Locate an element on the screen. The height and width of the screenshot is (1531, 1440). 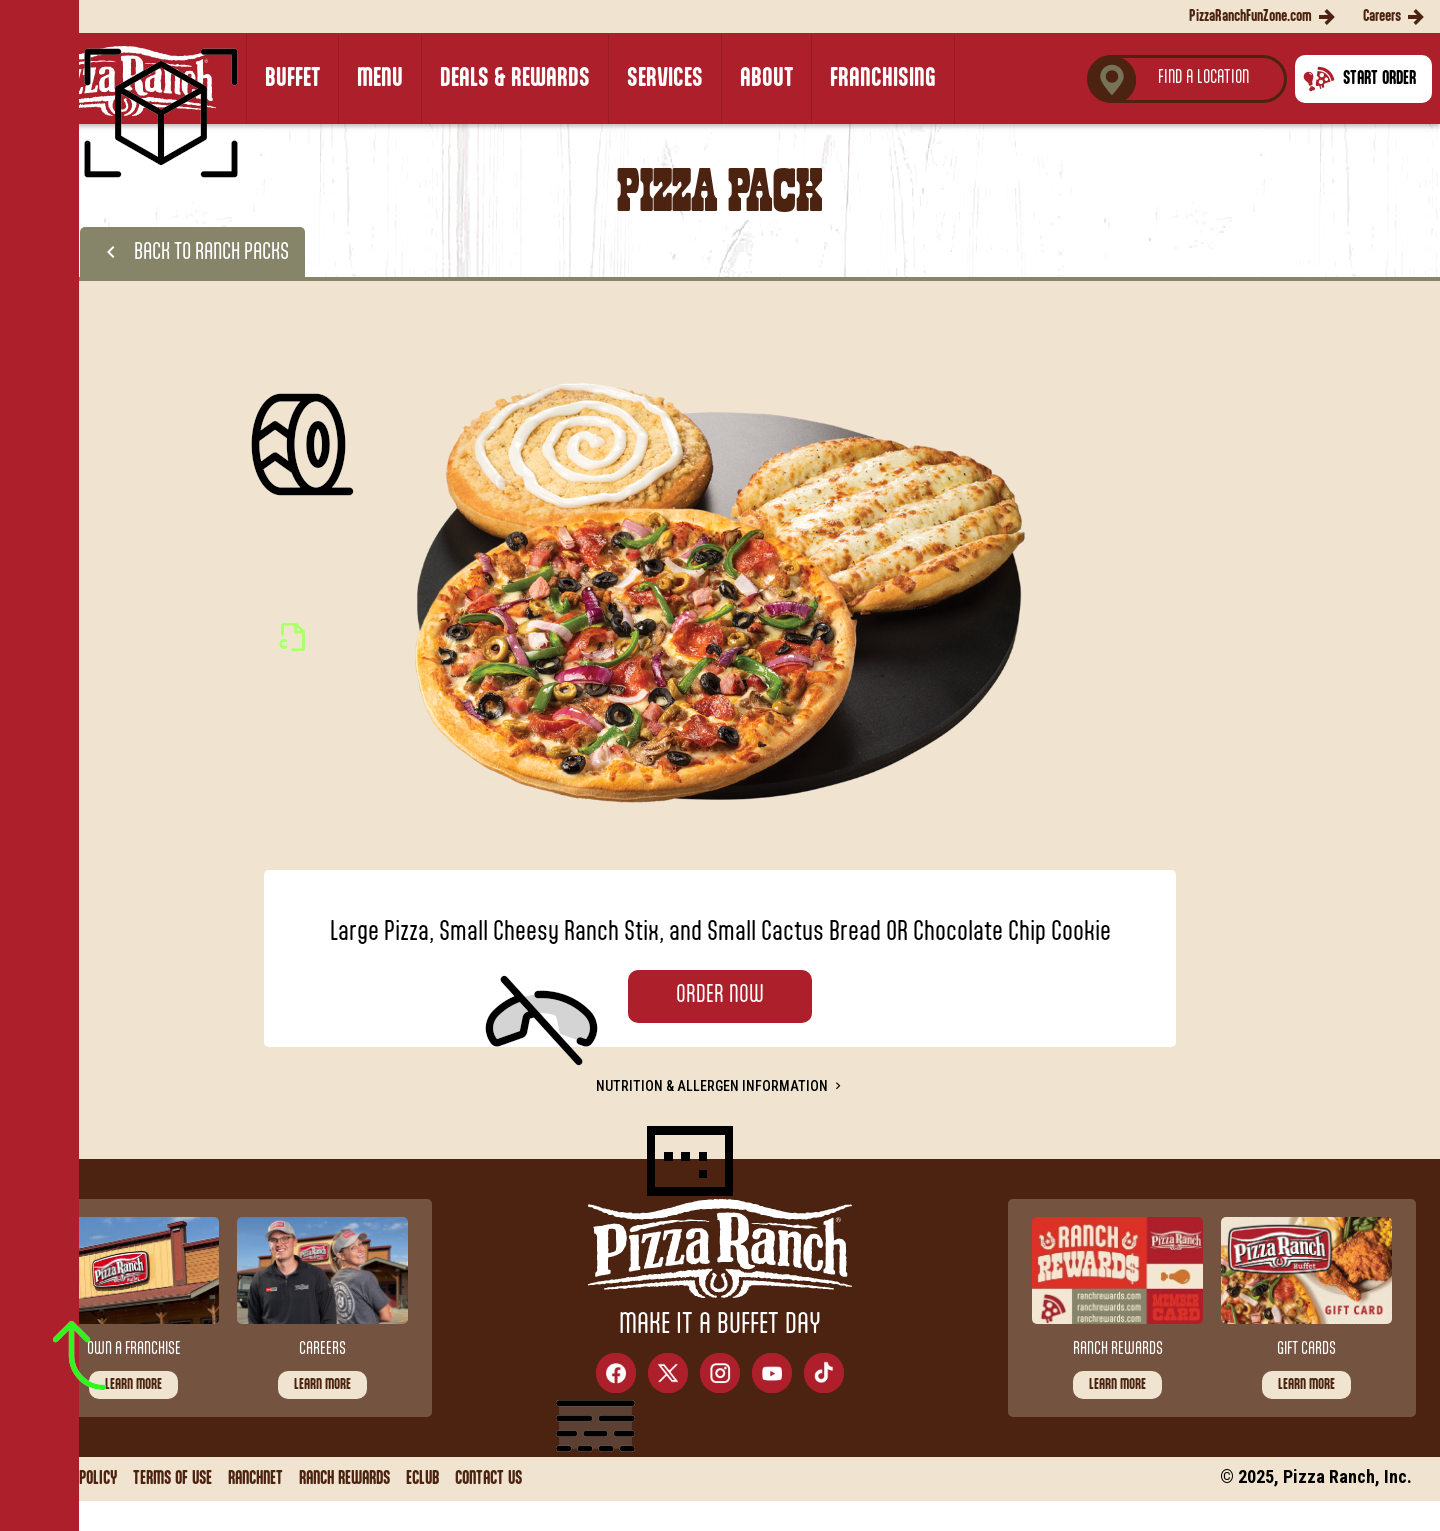
view tire pressure or status is located at coordinates (298, 444).